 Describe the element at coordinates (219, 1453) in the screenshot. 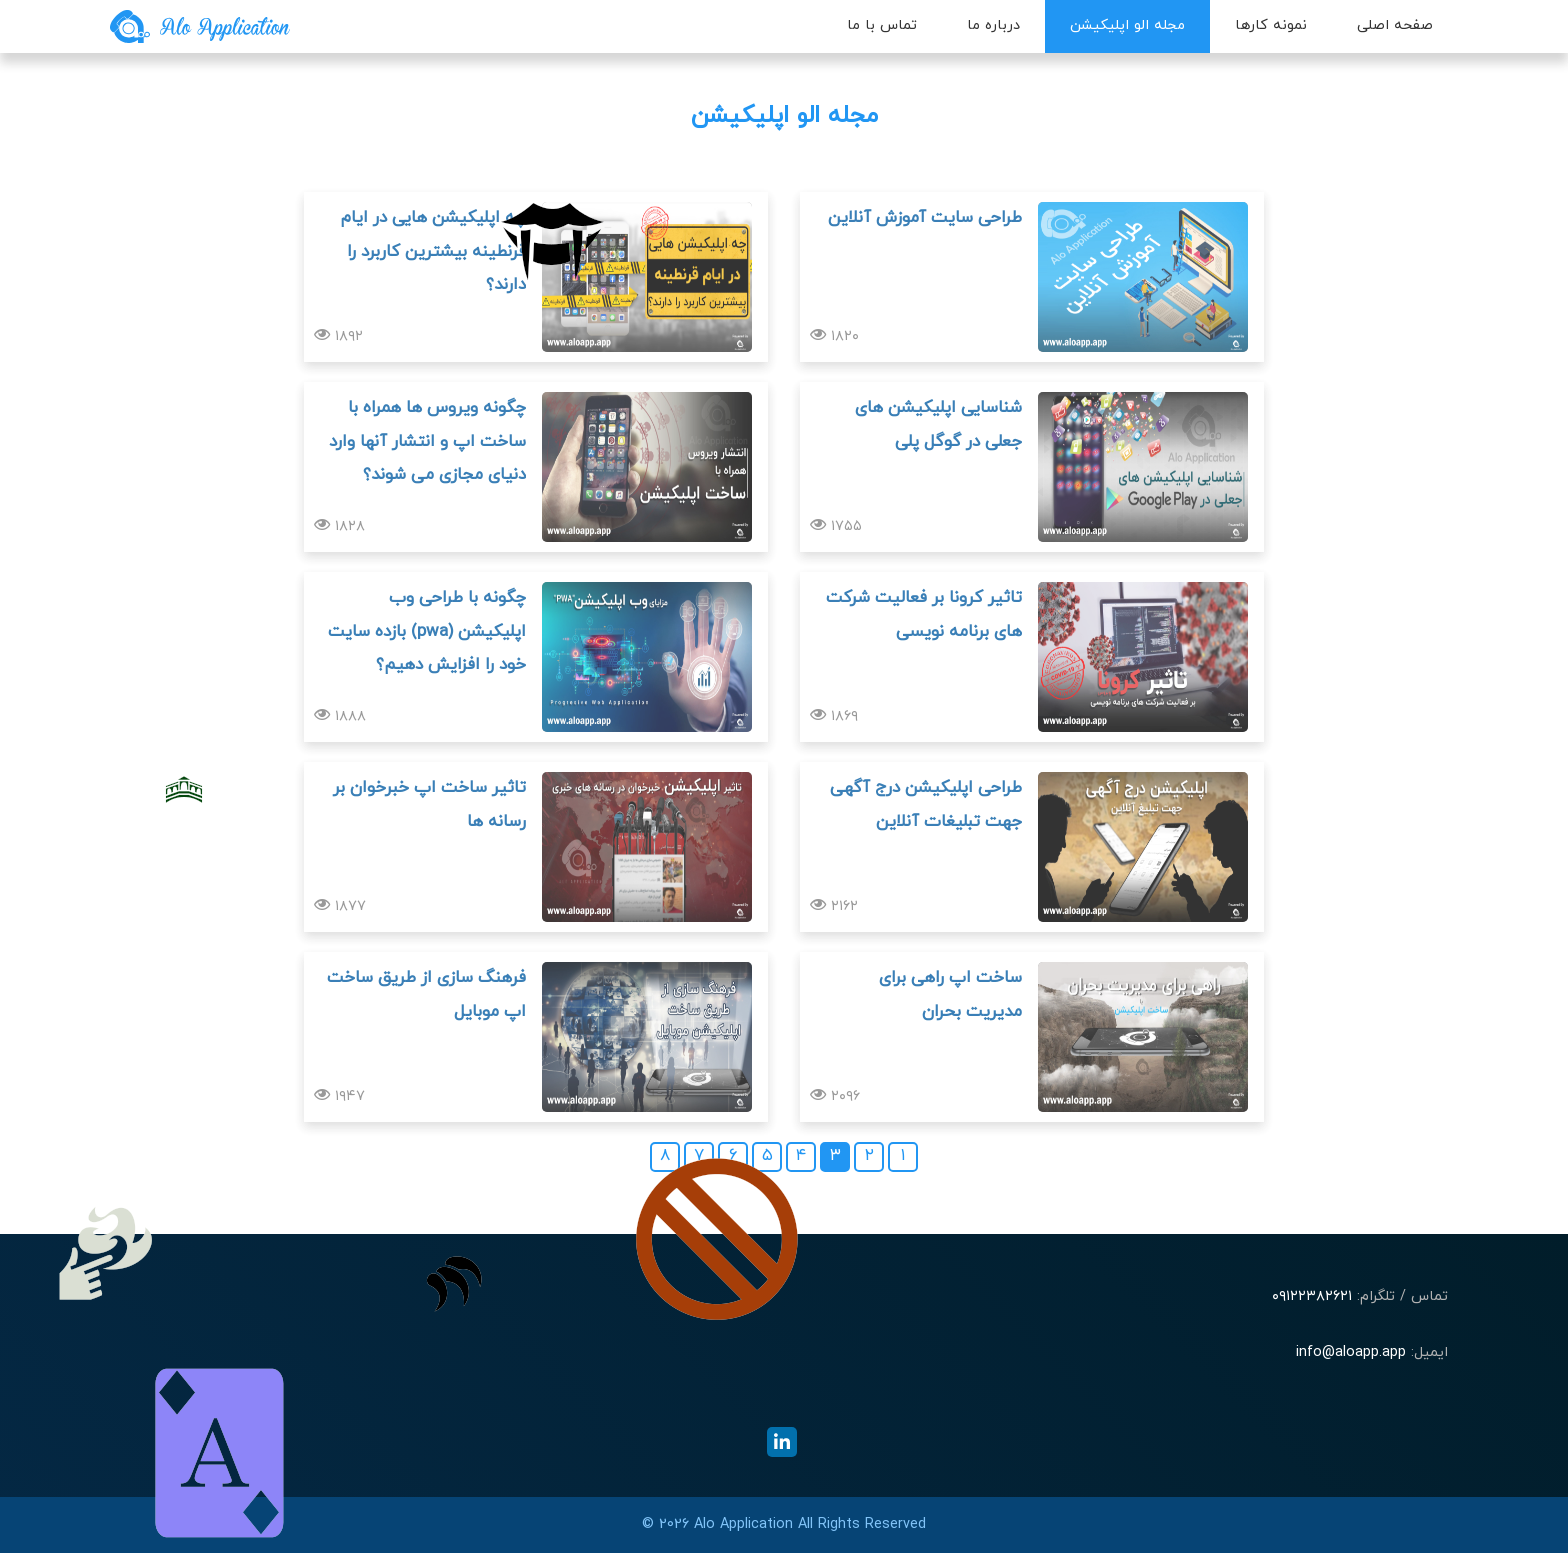

I see `play a card game or access casino games` at that location.